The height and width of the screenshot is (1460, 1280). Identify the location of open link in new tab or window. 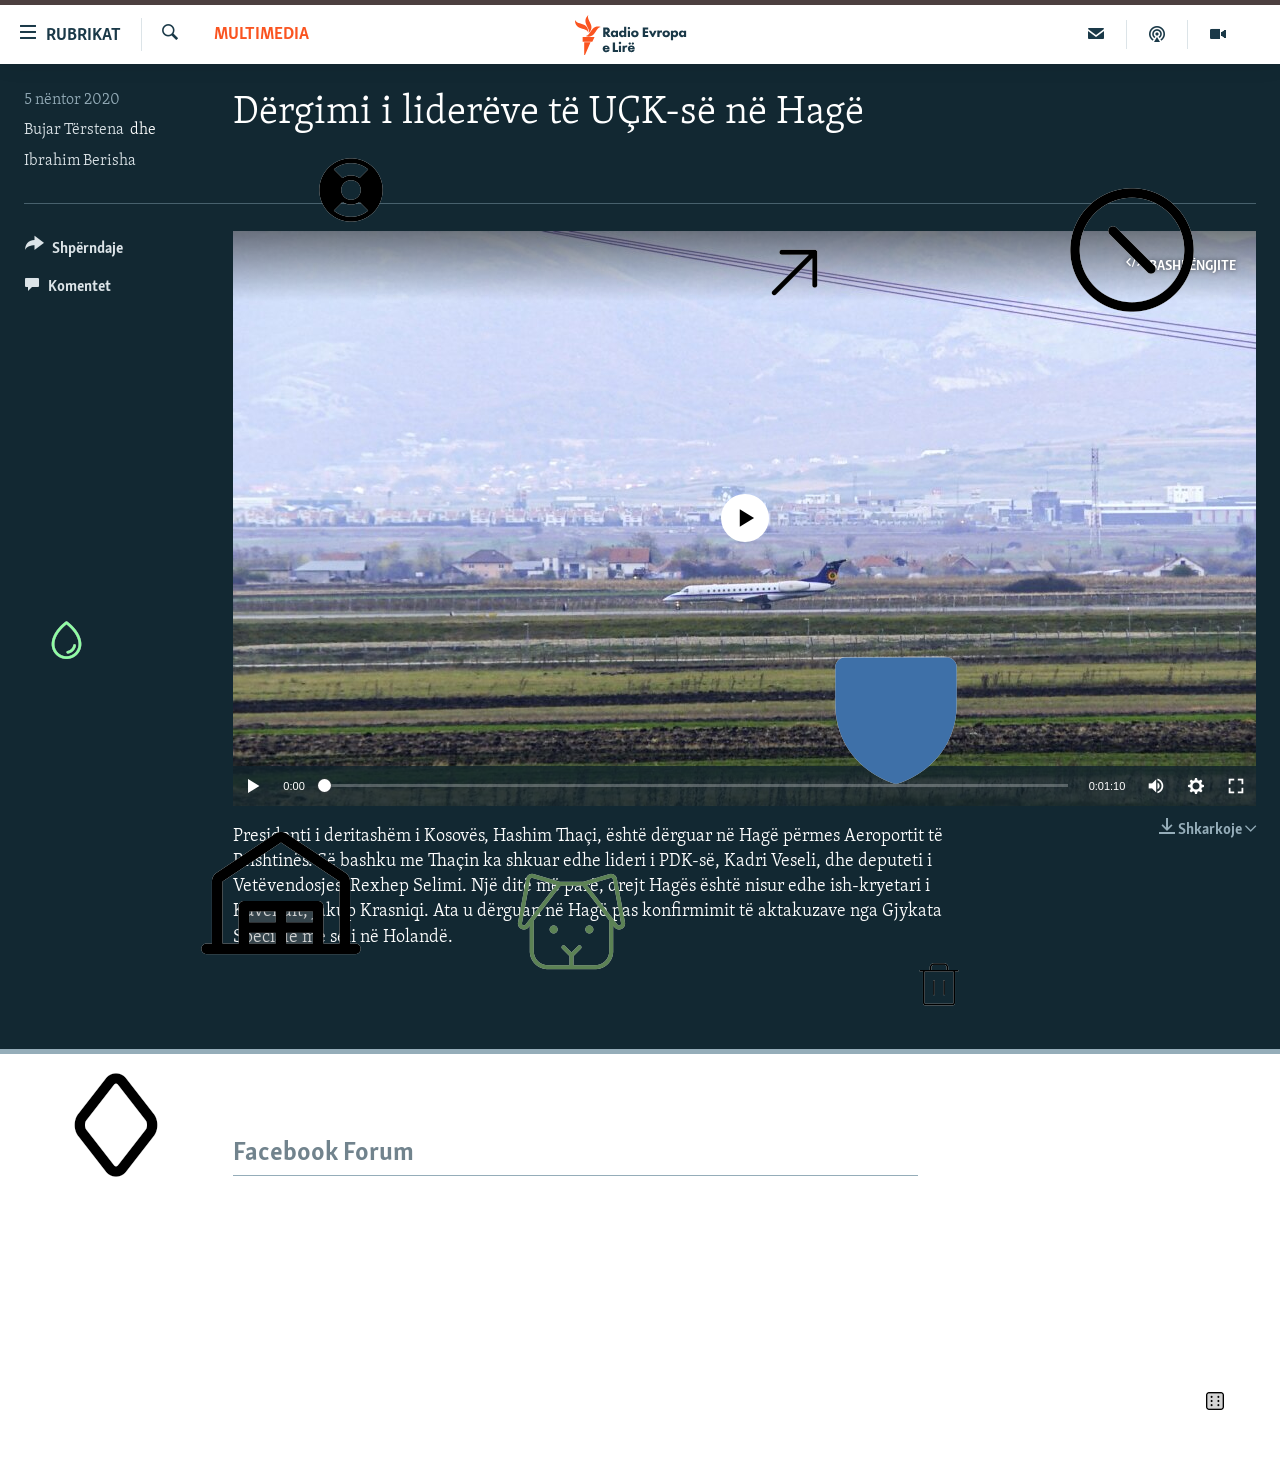
(794, 272).